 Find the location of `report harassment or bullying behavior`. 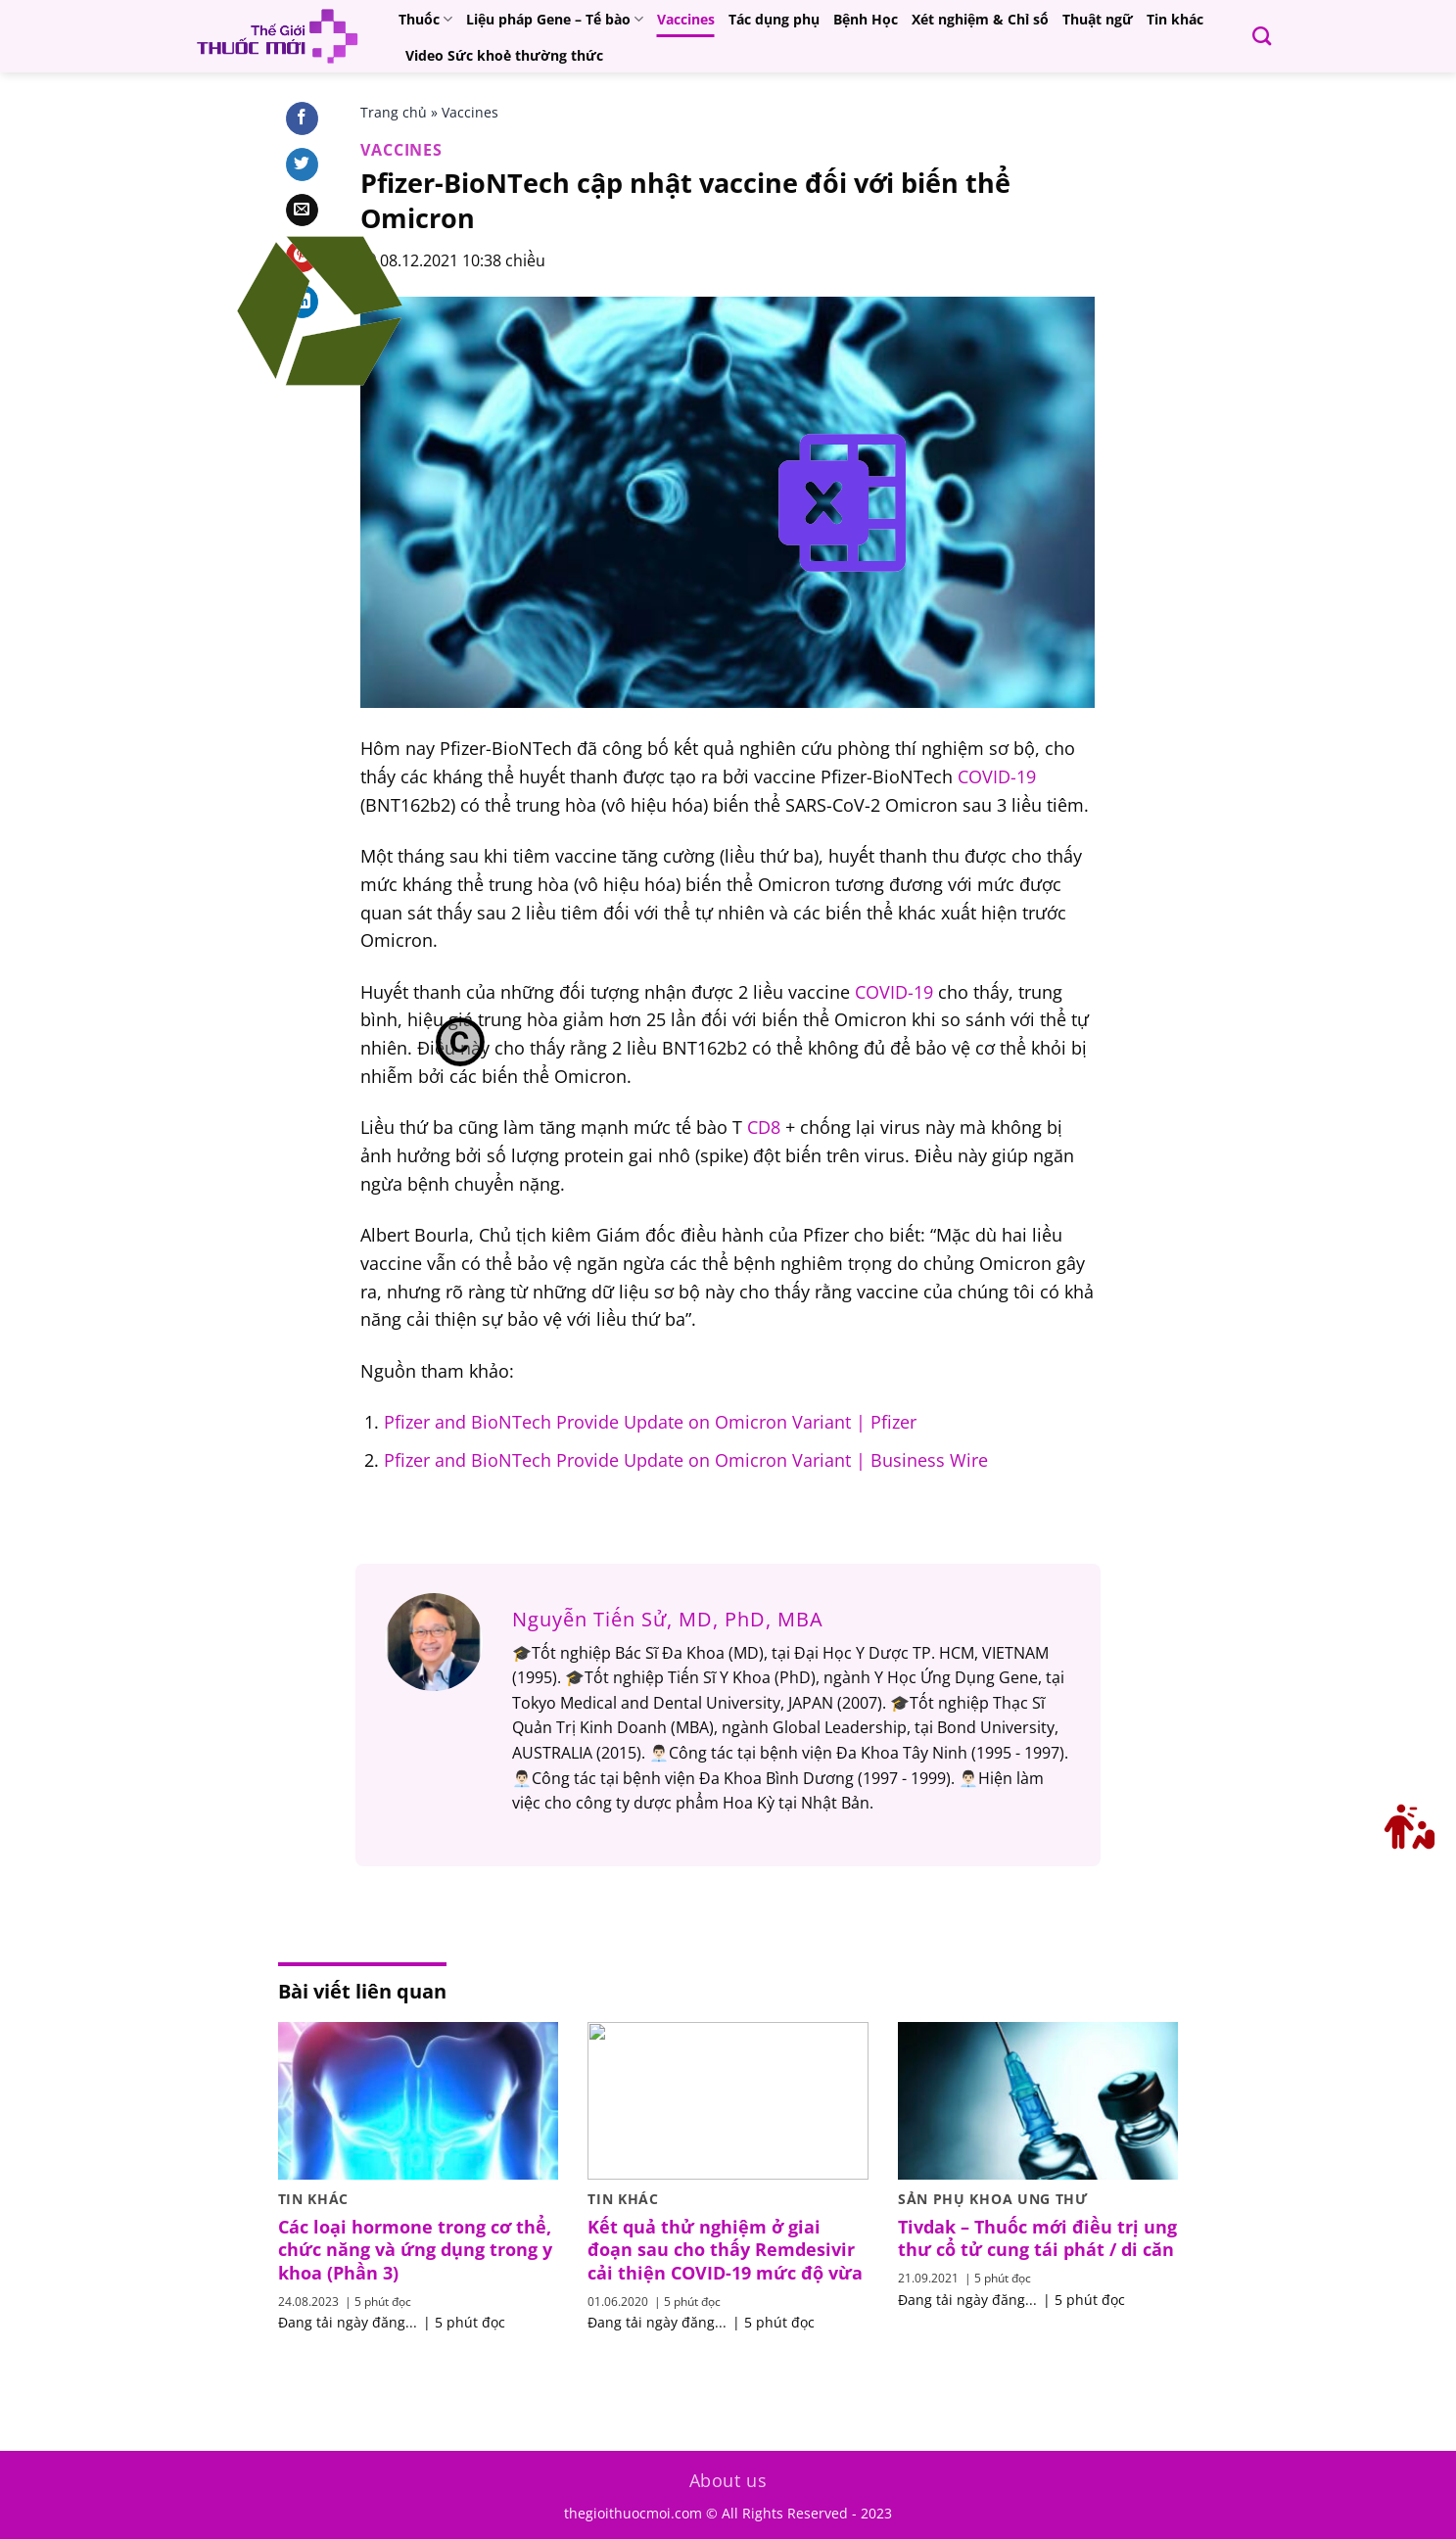

report harassment or bullying behavior is located at coordinates (1409, 1826).